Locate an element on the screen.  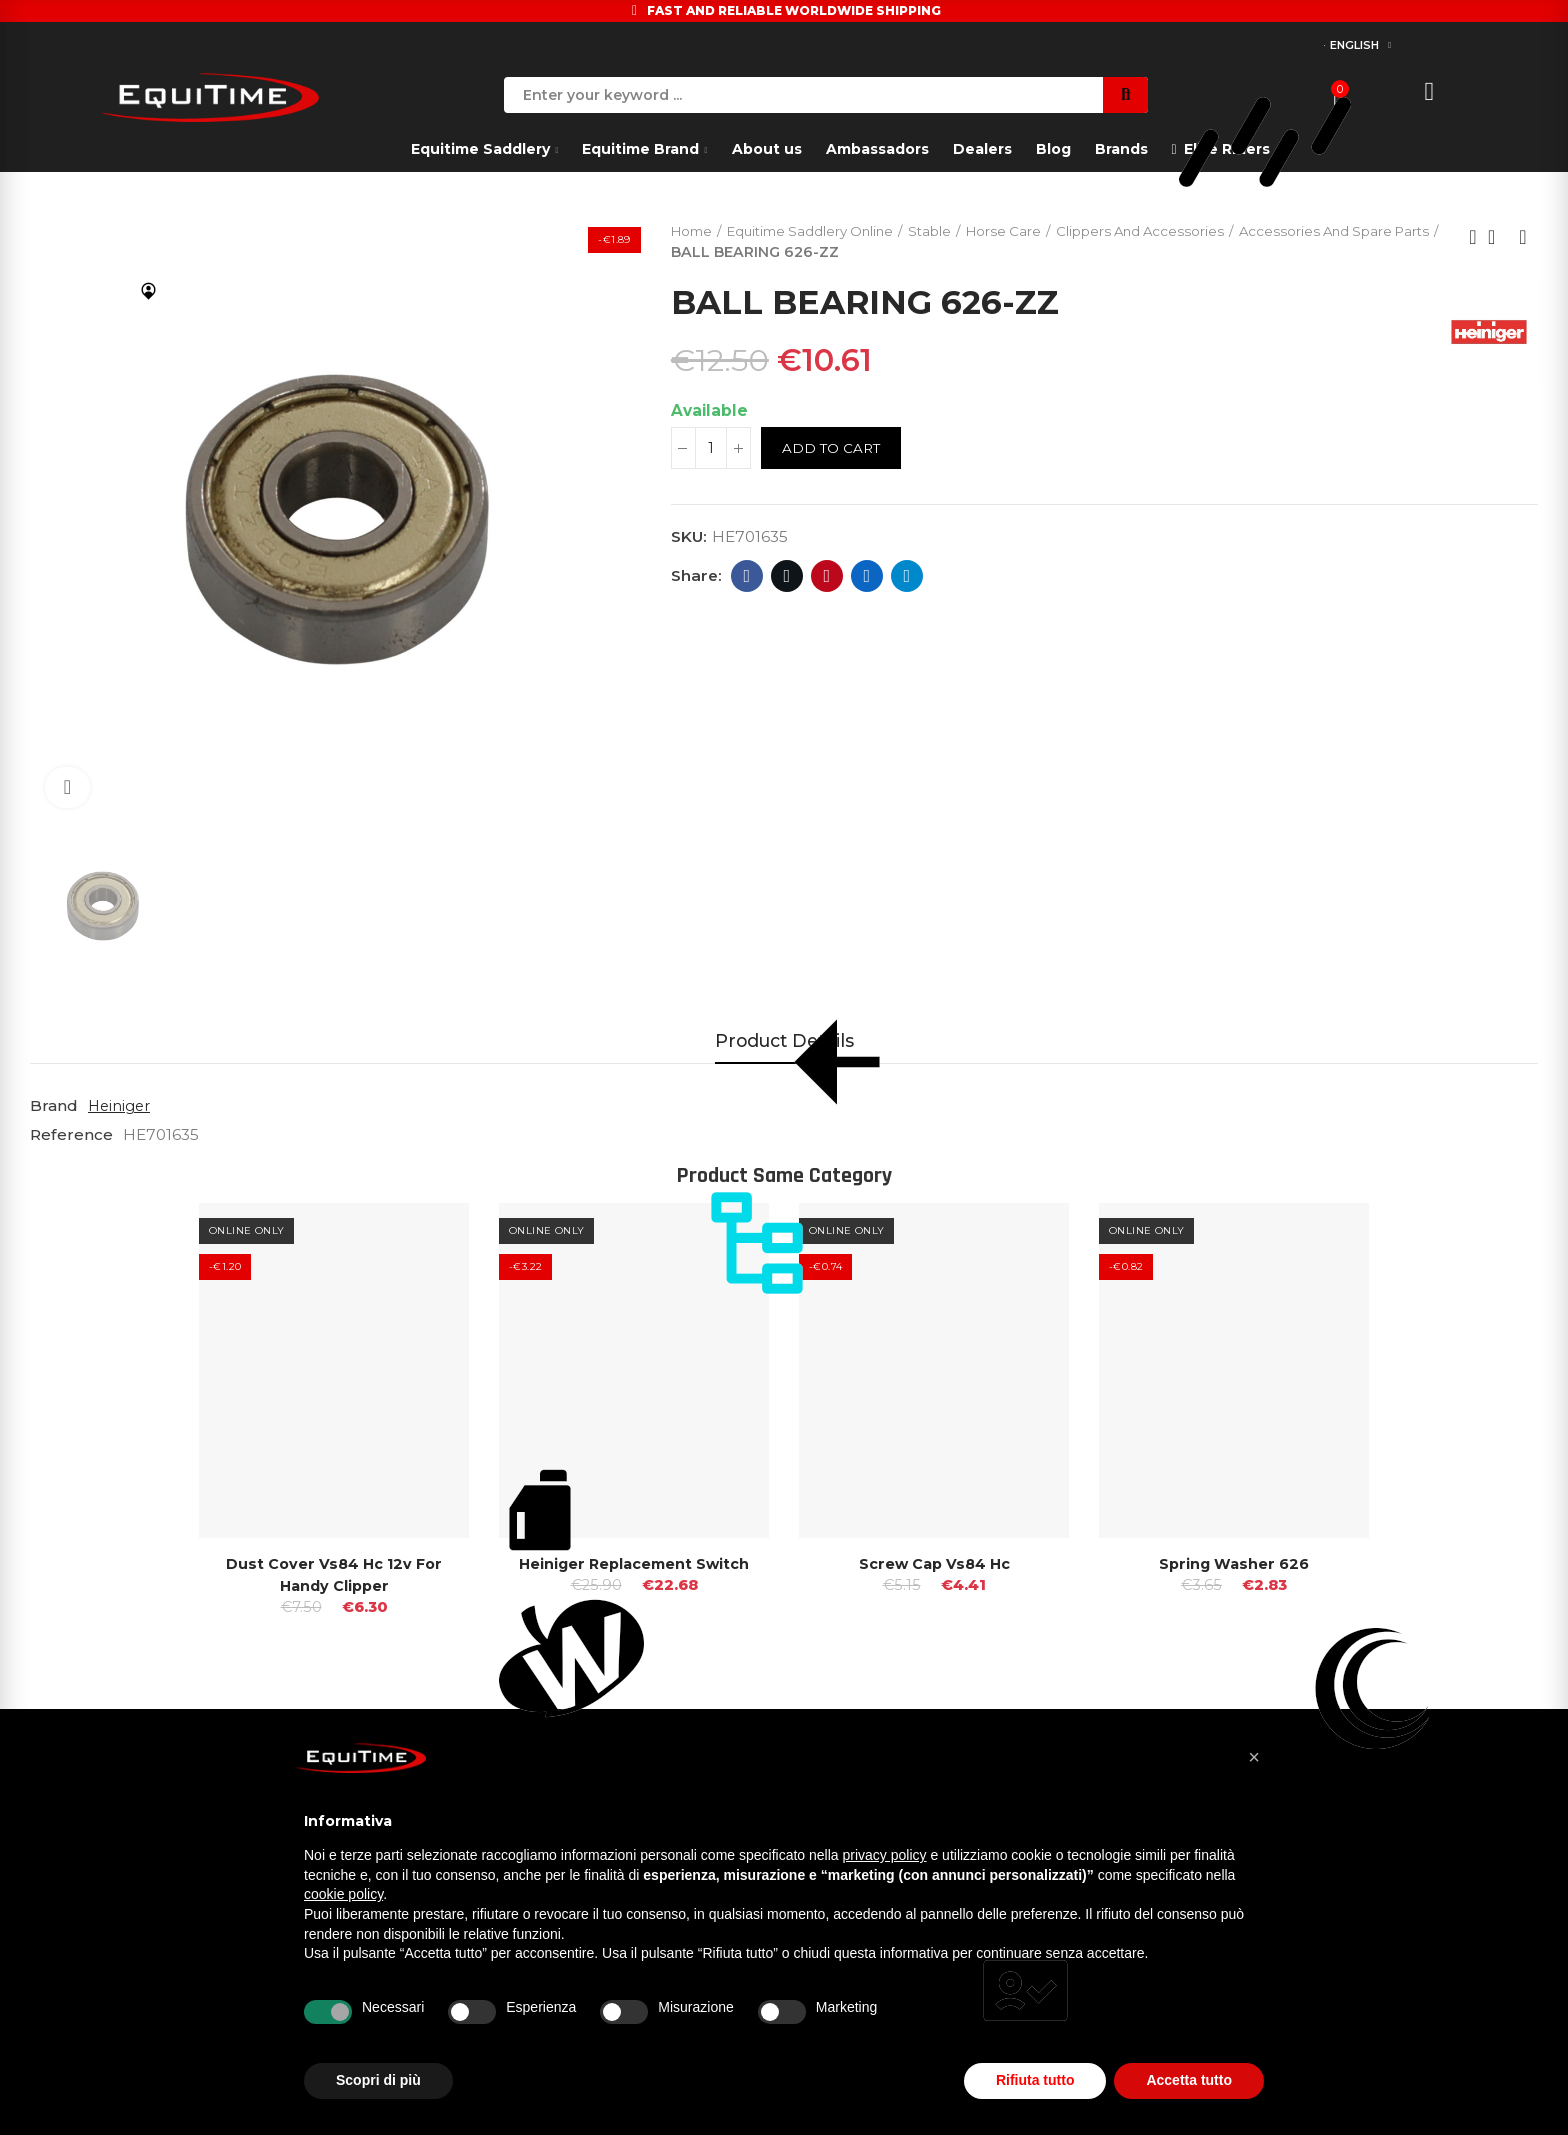
find nearby gas stations is located at coordinates (540, 1512).